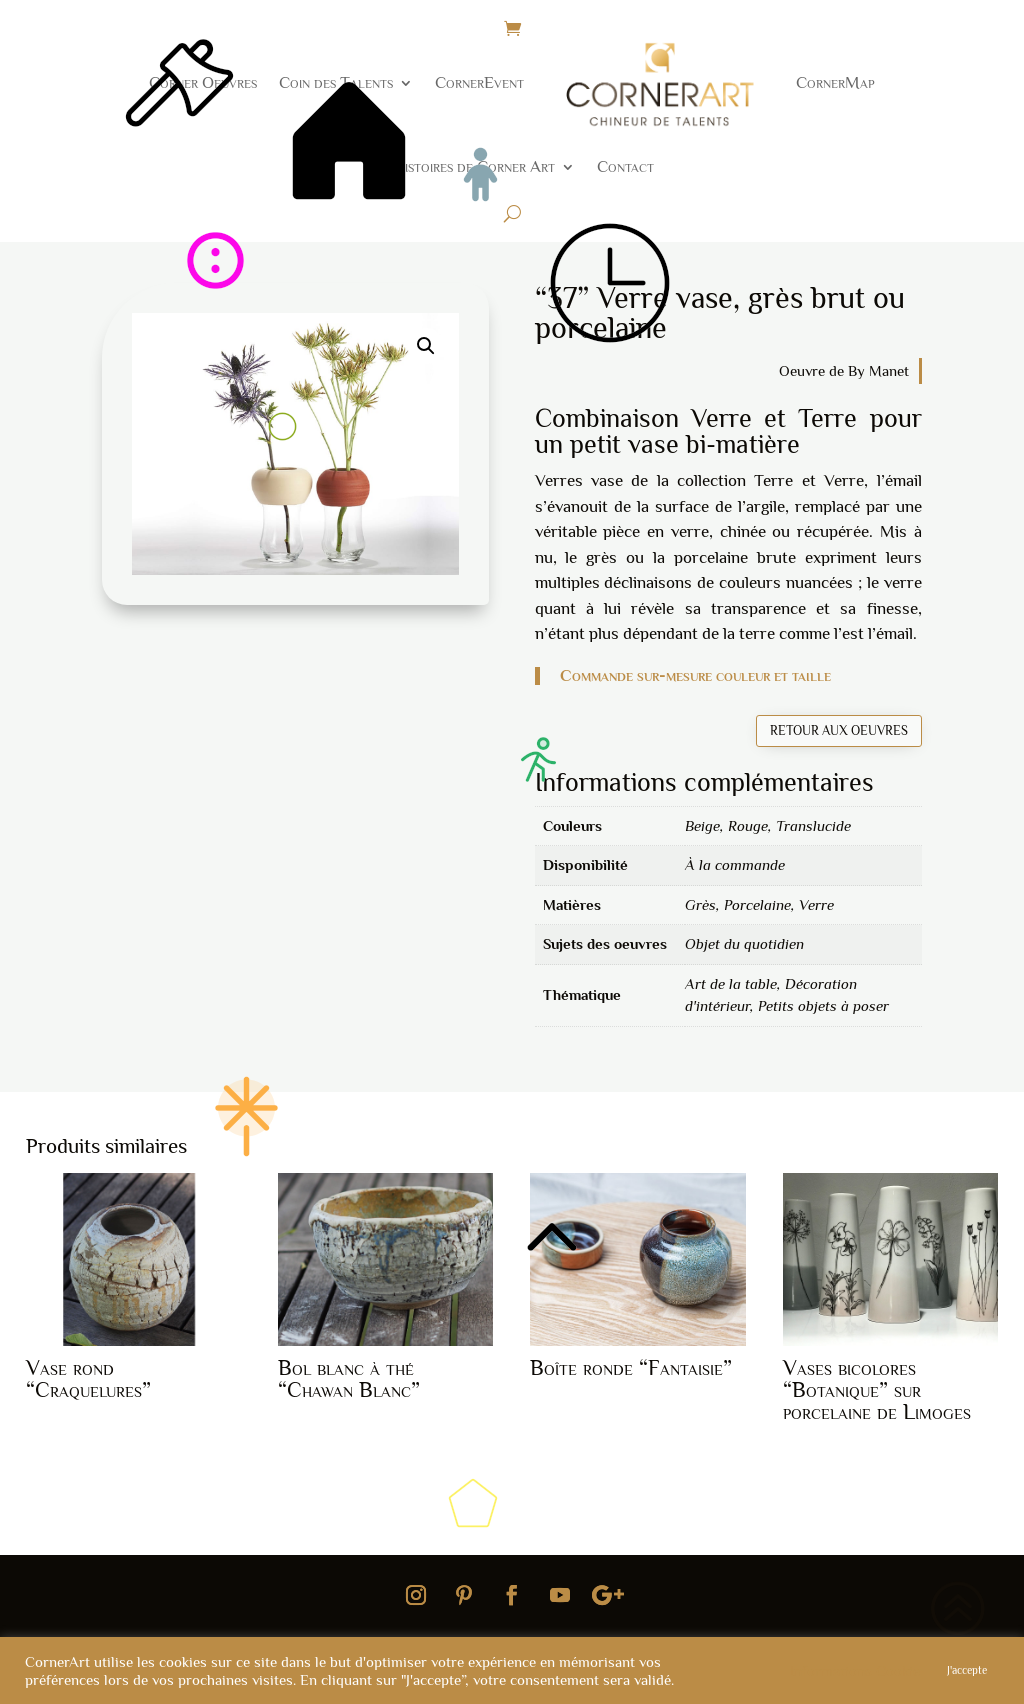 The height and width of the screenshot is (1704, 1024). Describe the element at coordinates (480, 174) in the screenshot. I see `indicates child-friendly or family content` at that location.